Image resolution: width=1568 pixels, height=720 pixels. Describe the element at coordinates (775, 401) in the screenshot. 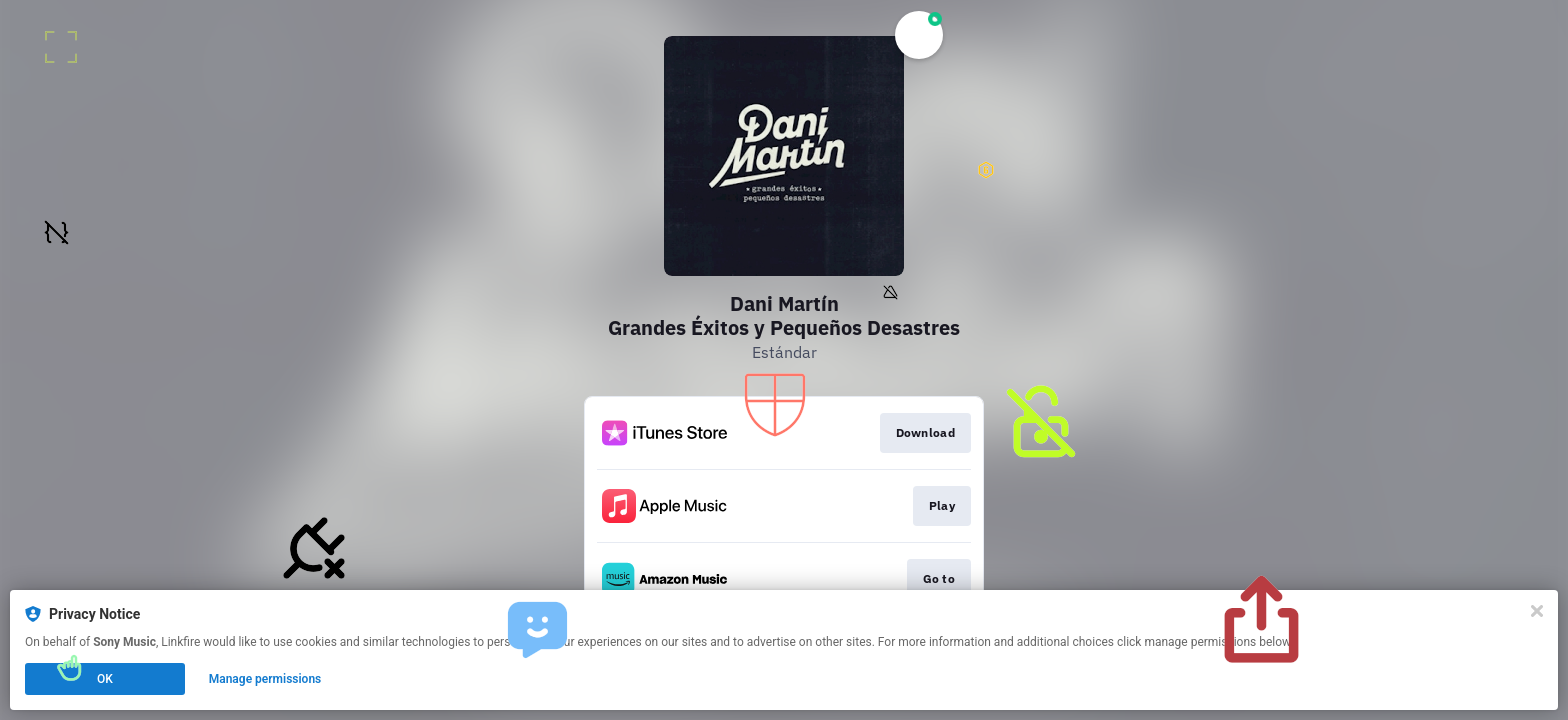

I see `view security or protection settings` at that location.